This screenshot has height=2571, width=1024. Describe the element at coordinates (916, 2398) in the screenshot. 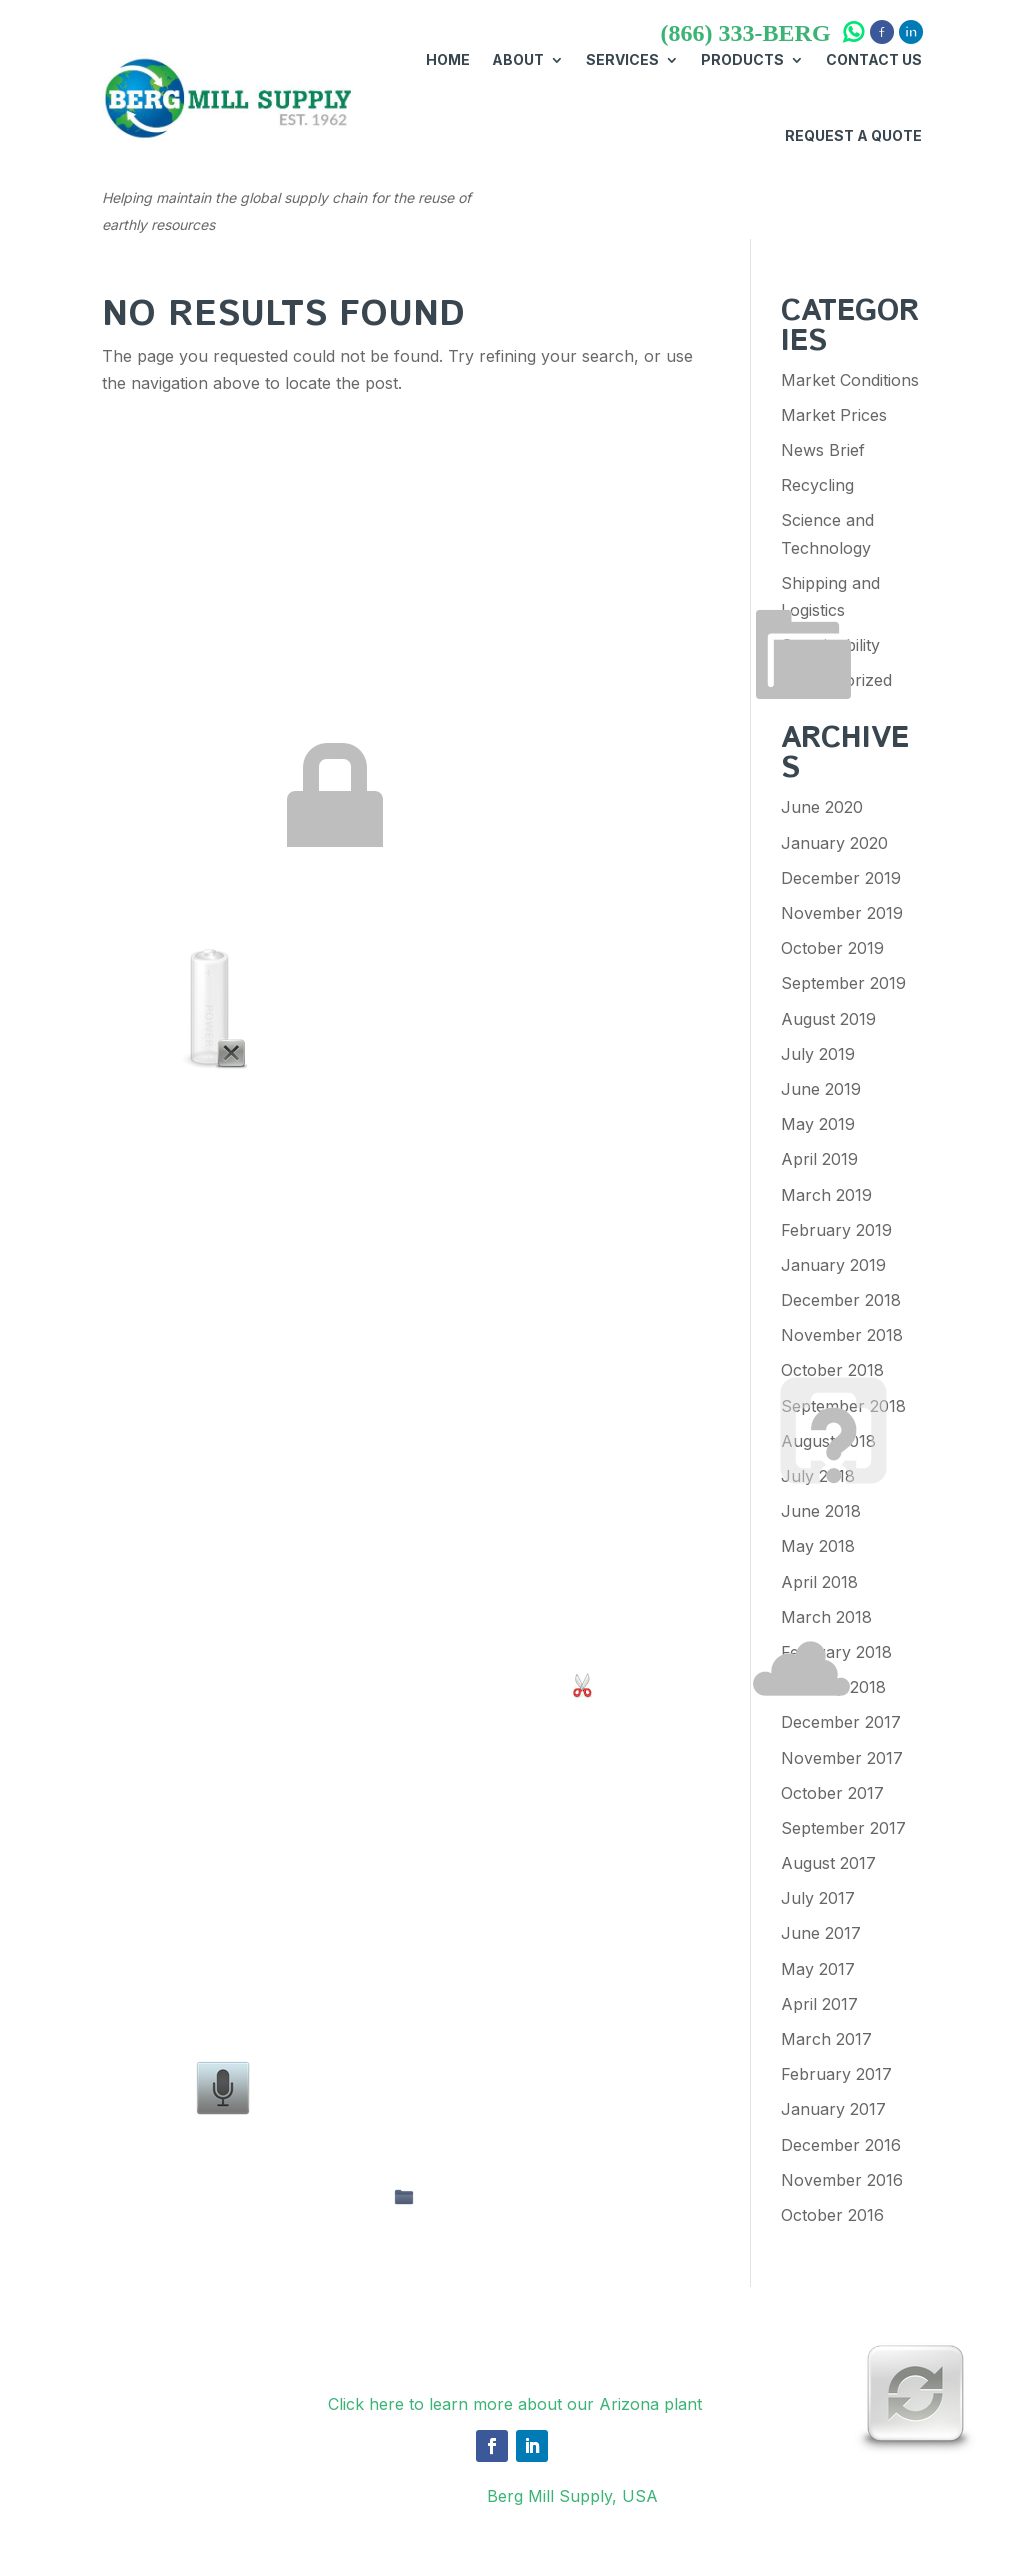

I see `indicates content is currently syncing` at that location.